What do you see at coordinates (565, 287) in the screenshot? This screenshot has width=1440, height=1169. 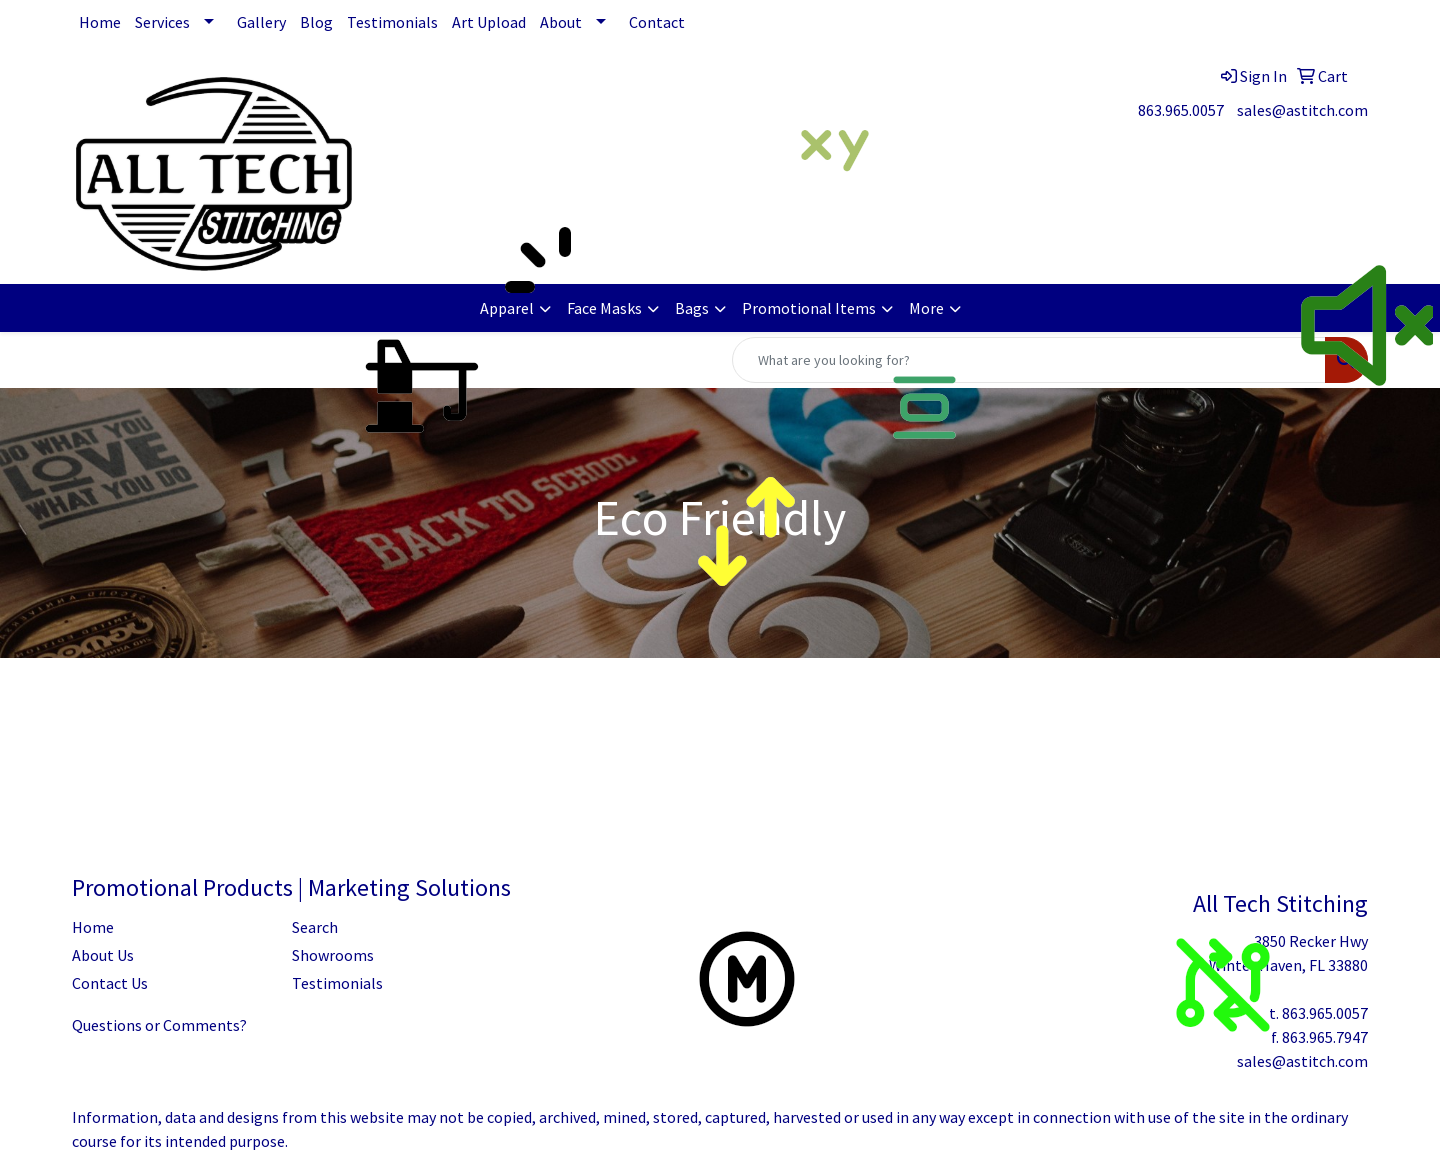 I see `loading content in progress` at bounding box center [565, 287].